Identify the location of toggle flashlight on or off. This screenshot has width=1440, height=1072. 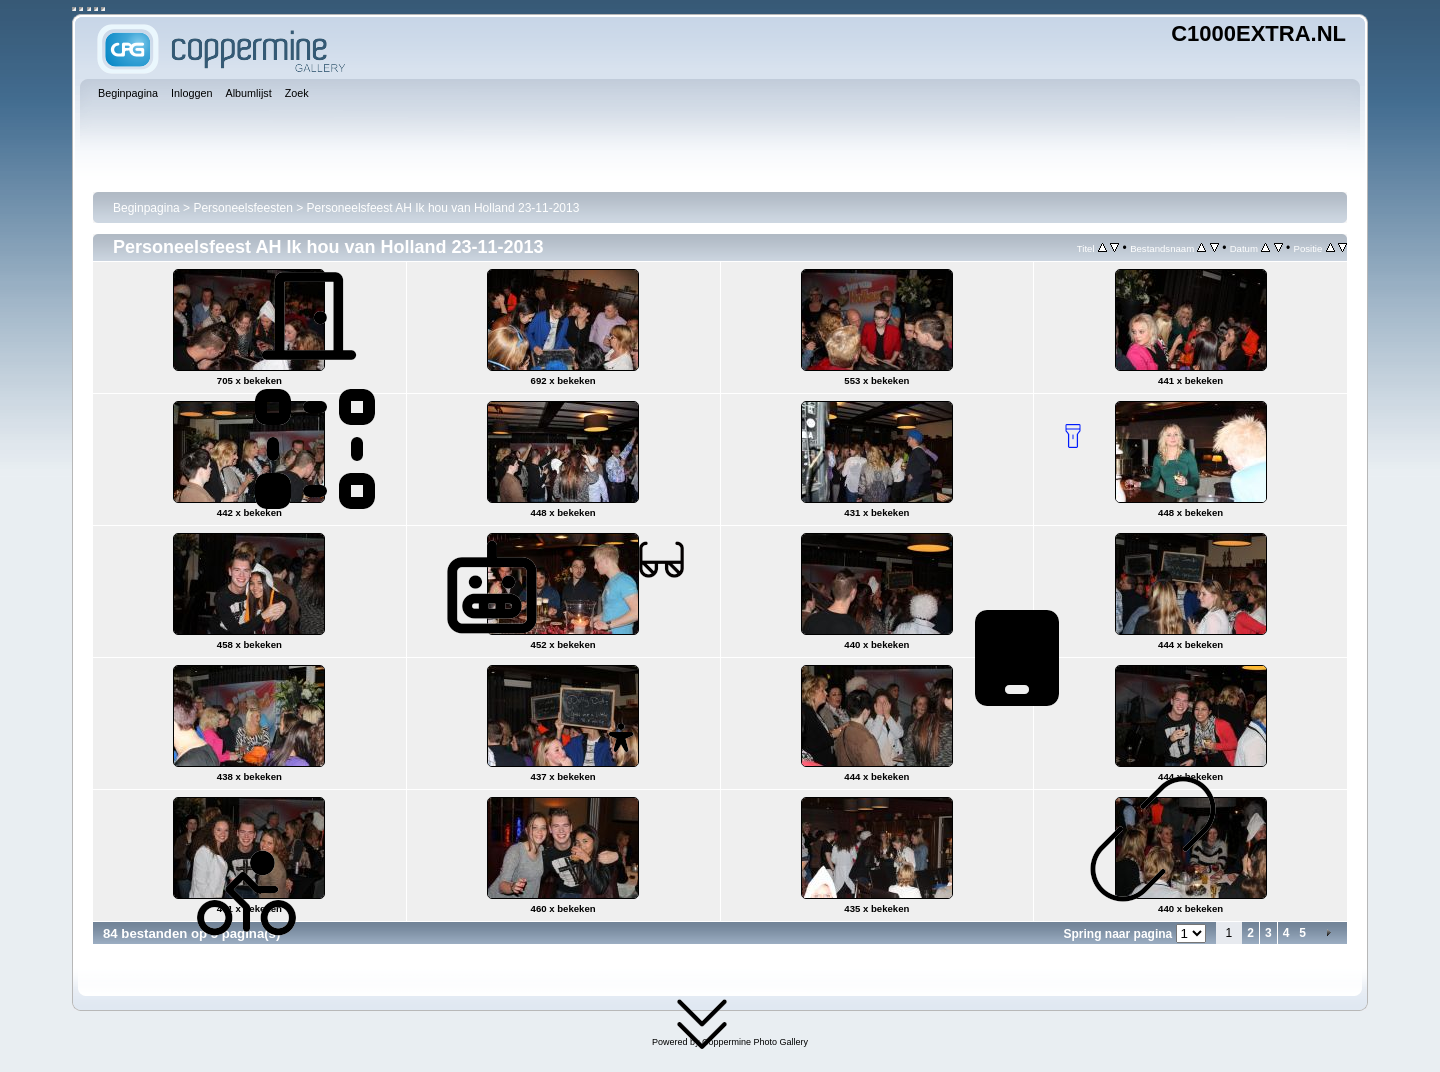
(1073, 436).